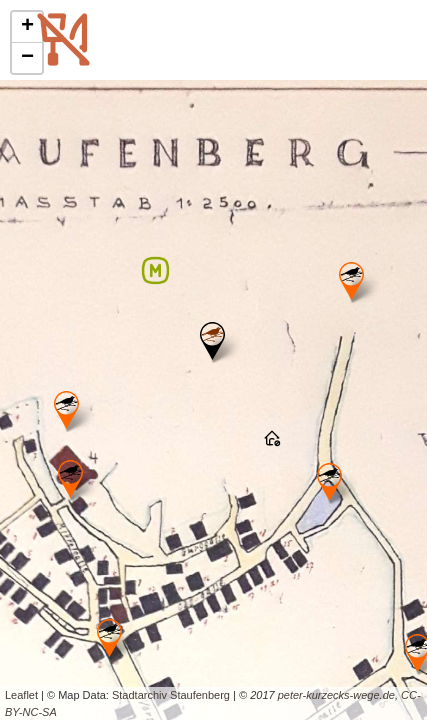 This screenshot has width=427, height=720. Describe the element at coordinates (155, 270) in the screenshot. I see `access metro or subway transit options` at that location.